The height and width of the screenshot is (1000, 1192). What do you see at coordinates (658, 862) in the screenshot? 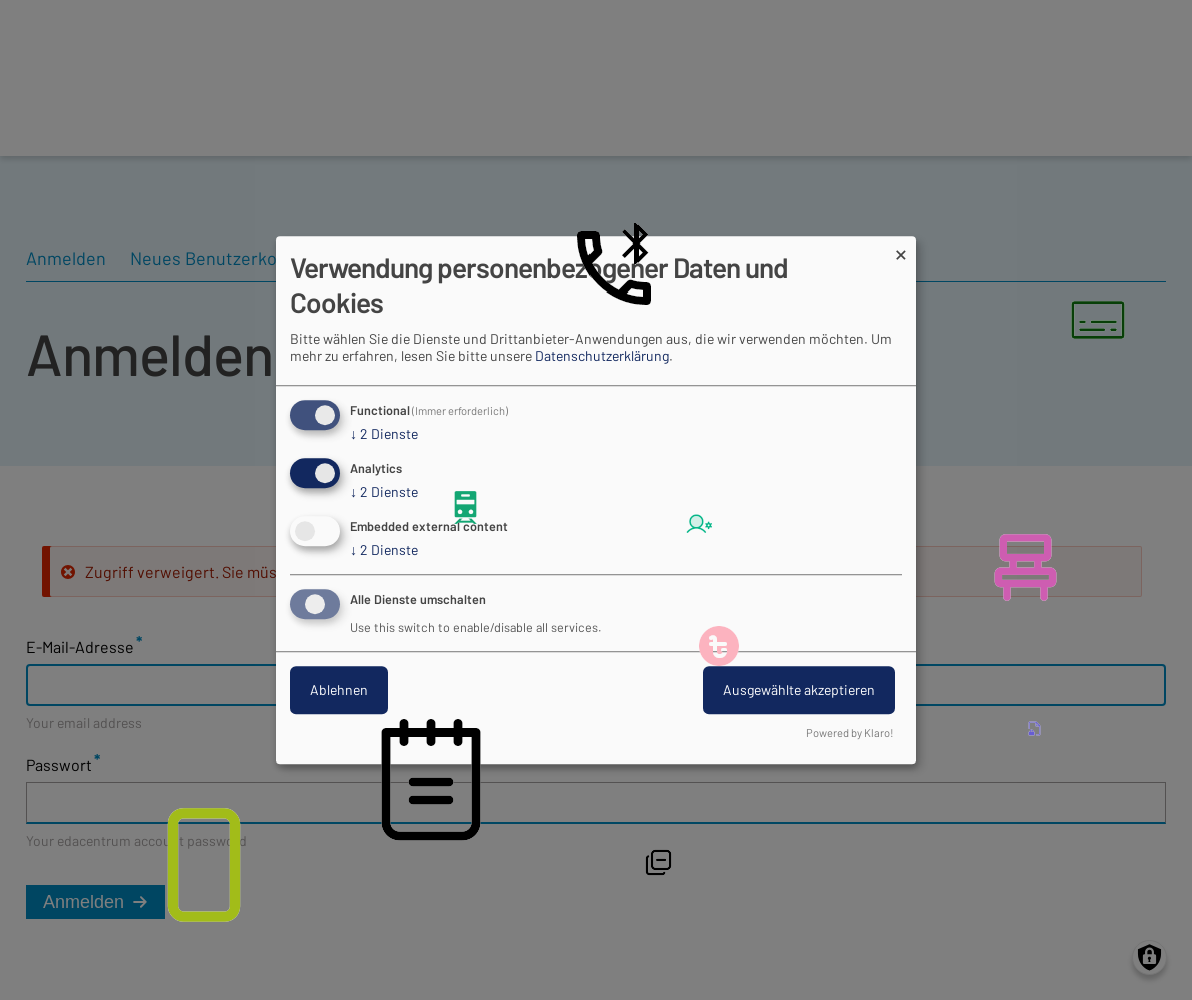
I see `remove an item from your library` at bounding box center [658, 862].